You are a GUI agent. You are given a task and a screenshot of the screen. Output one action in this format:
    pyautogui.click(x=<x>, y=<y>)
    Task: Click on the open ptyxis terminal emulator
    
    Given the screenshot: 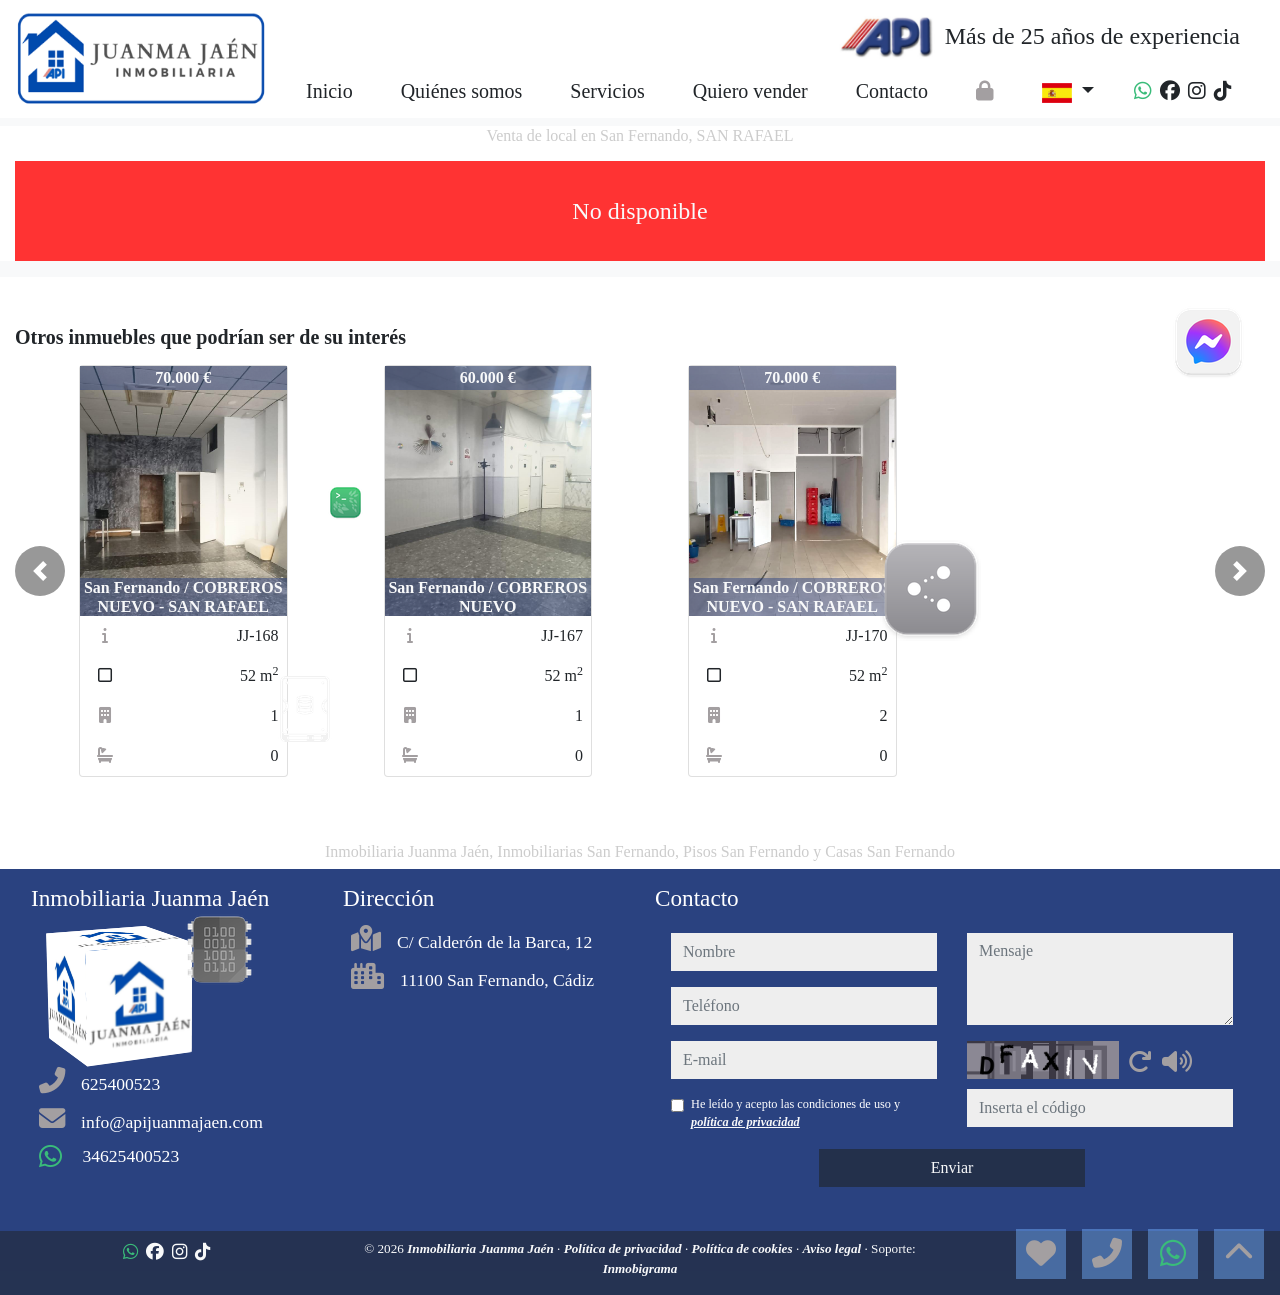 What is the action you would take?
    pyautogui.click(x=345, y=502)
    